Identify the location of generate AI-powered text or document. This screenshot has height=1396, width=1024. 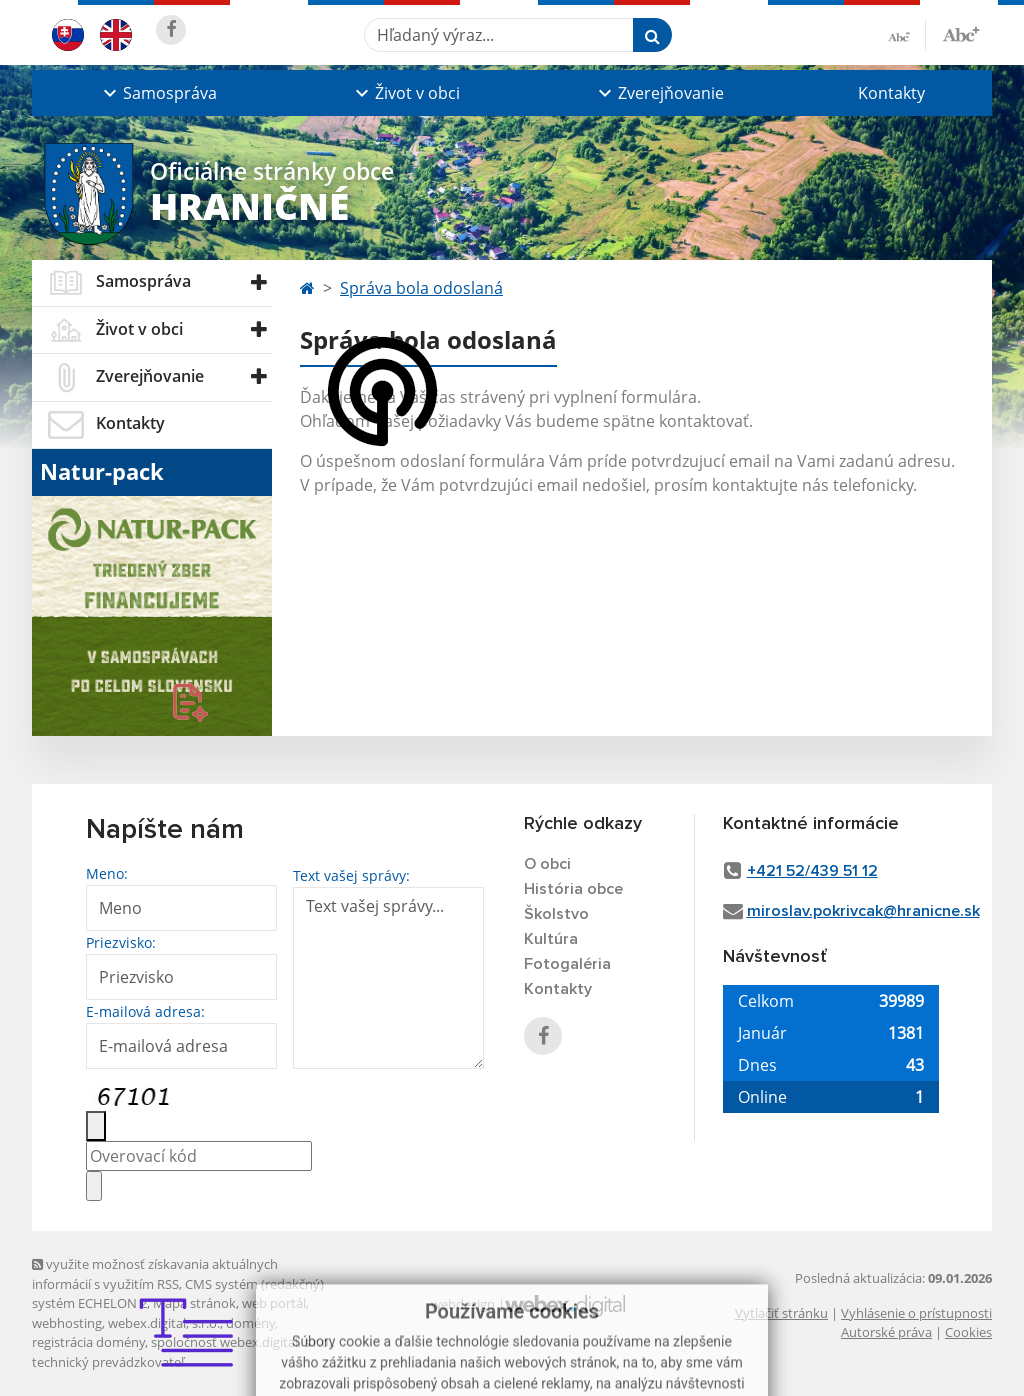
(187, 701).